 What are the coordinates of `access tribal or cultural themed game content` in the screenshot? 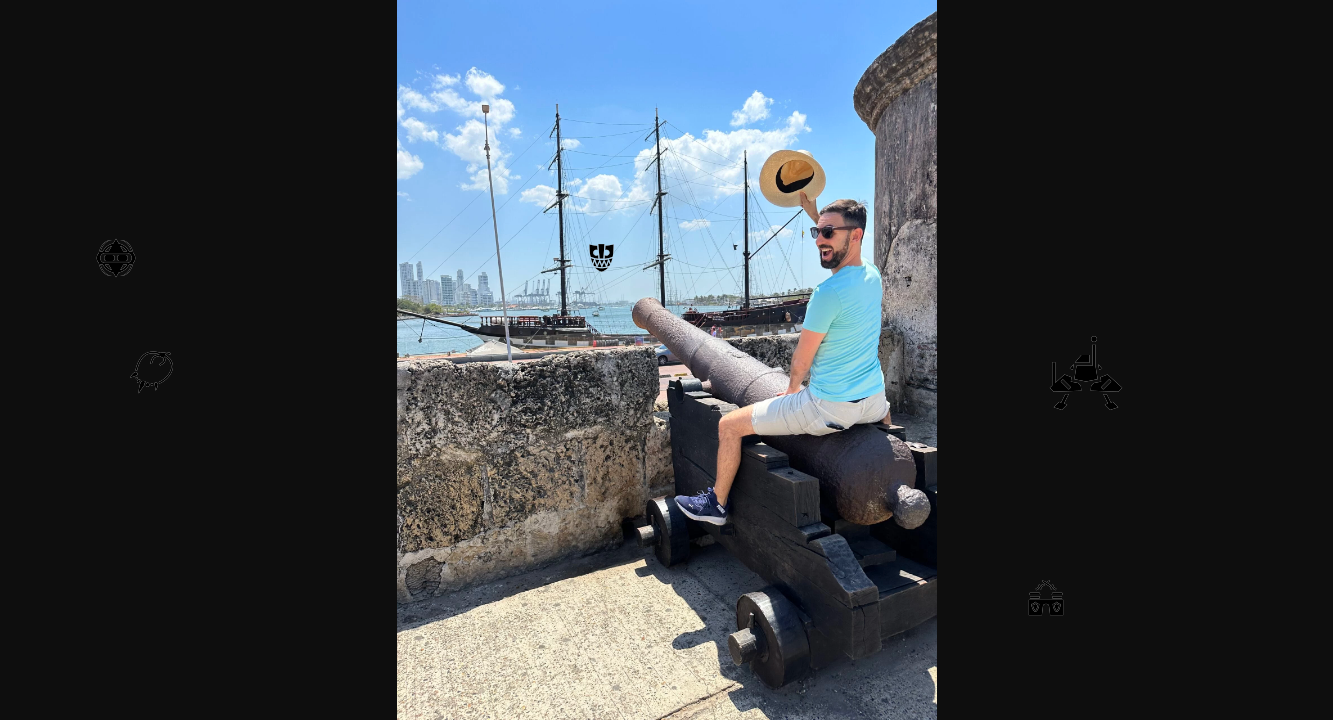 It's located at (601, 258).